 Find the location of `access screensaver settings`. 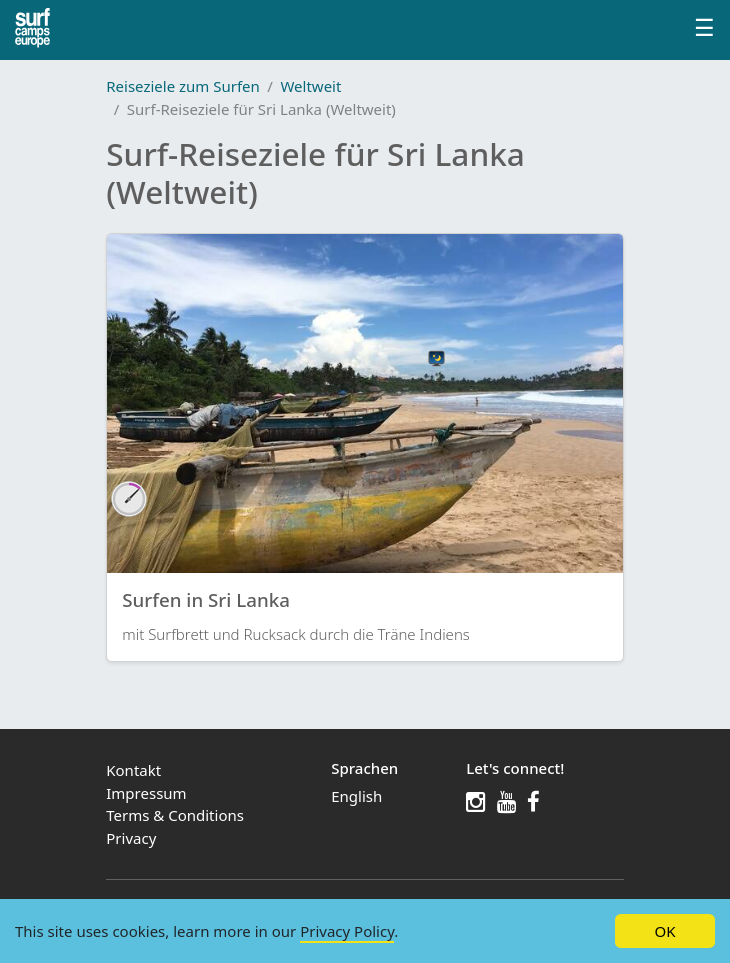

access screensaver settings is located at coordinates (436, 358).